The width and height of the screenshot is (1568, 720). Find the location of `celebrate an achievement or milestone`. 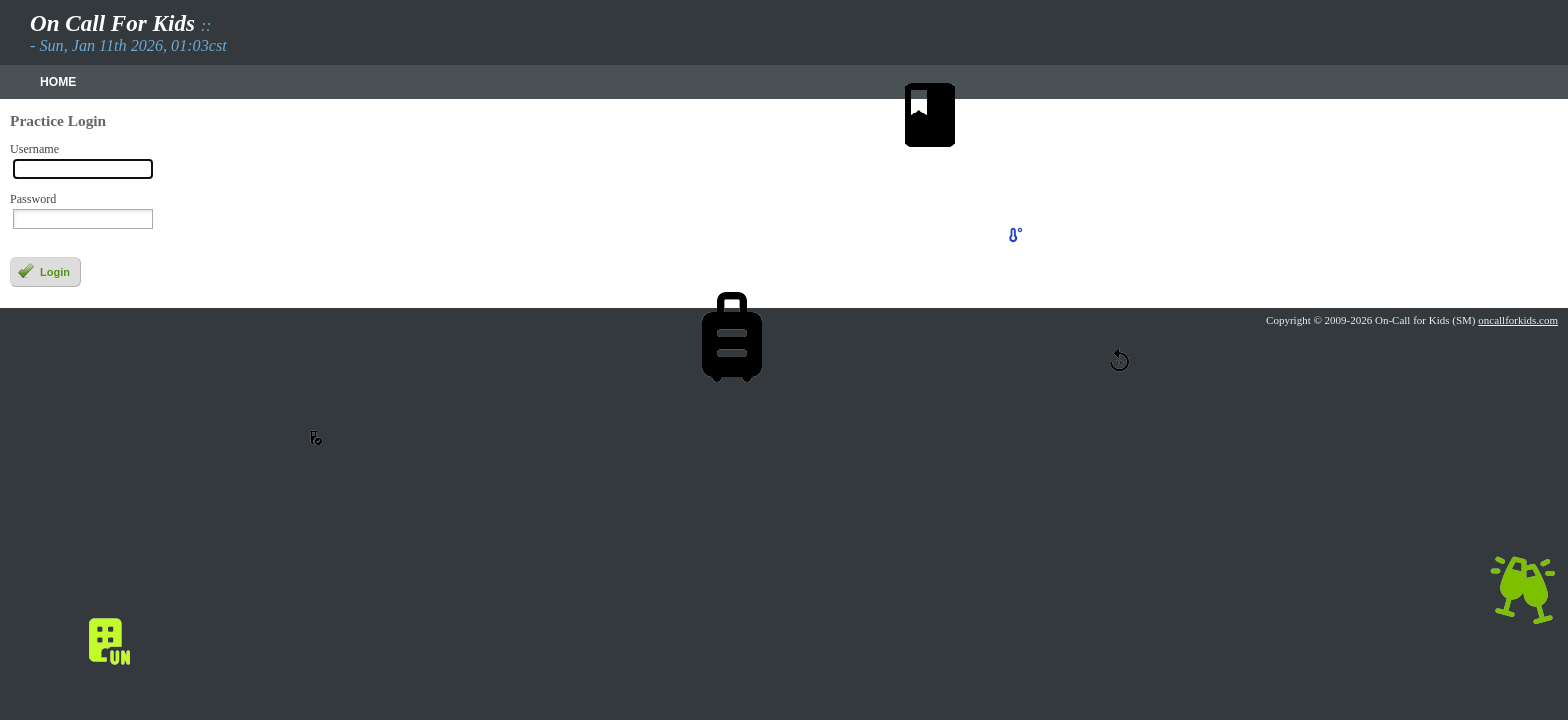

celebrate an achievement or milestone is located at coordinates (1524, 590).